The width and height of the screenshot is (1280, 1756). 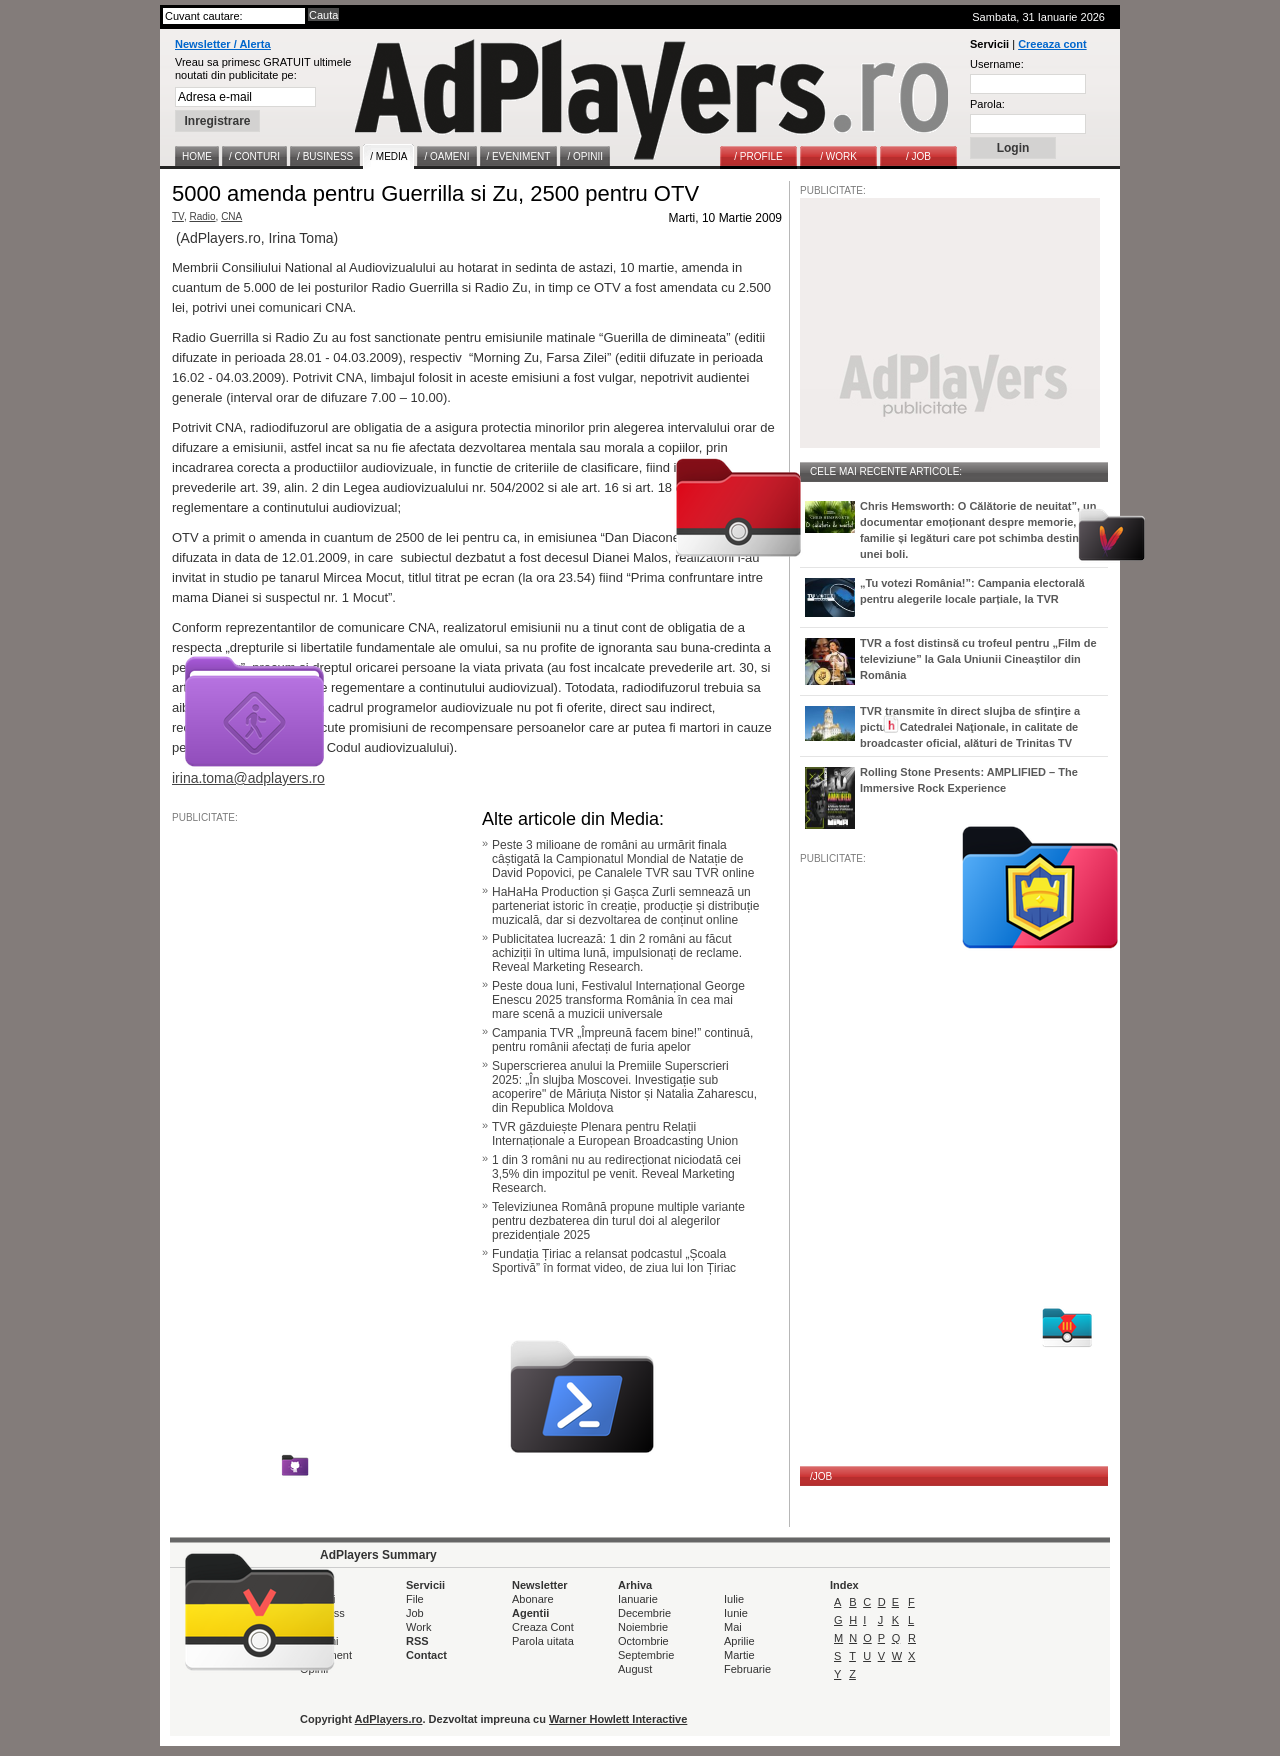 What do you see at coordinates (1111, 536) in the screenshot?
I see `open maven project folder` at bounding box center [1111, 536].